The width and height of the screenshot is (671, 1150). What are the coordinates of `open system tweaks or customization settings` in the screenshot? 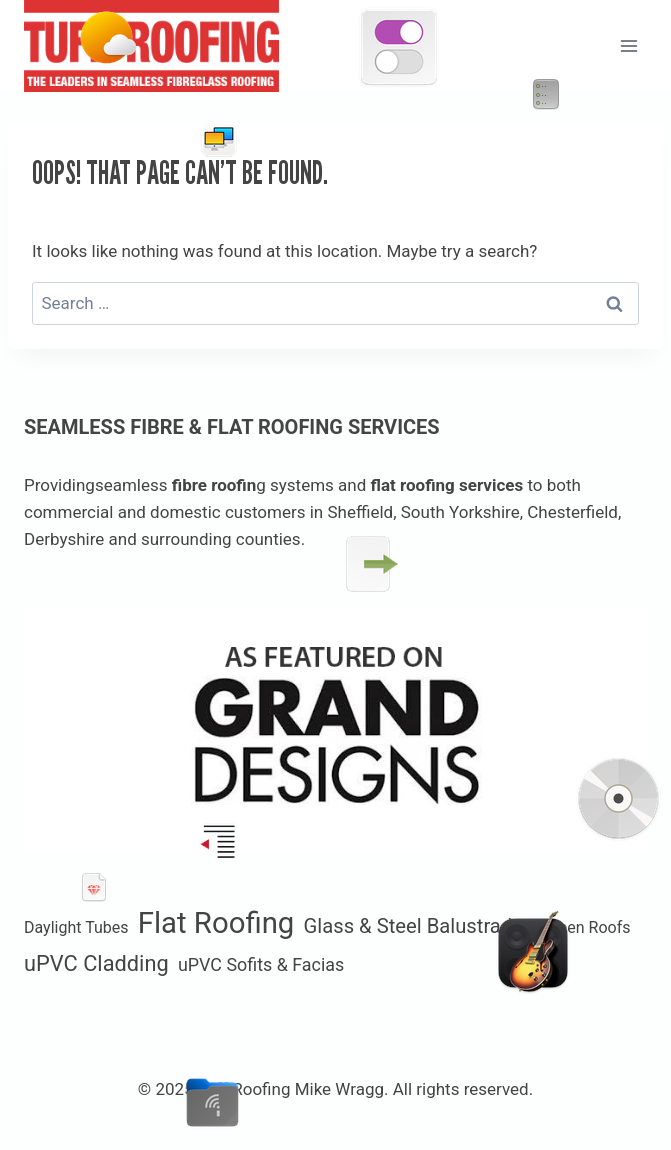 It's located at (399, 47).